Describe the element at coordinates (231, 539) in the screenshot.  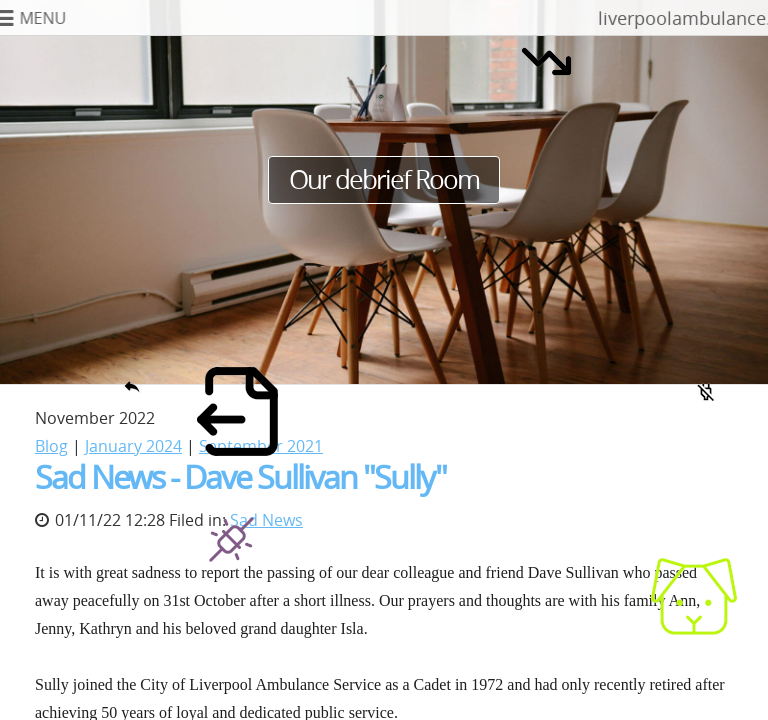
I see `indicates an active connection or paired devices` at that location.